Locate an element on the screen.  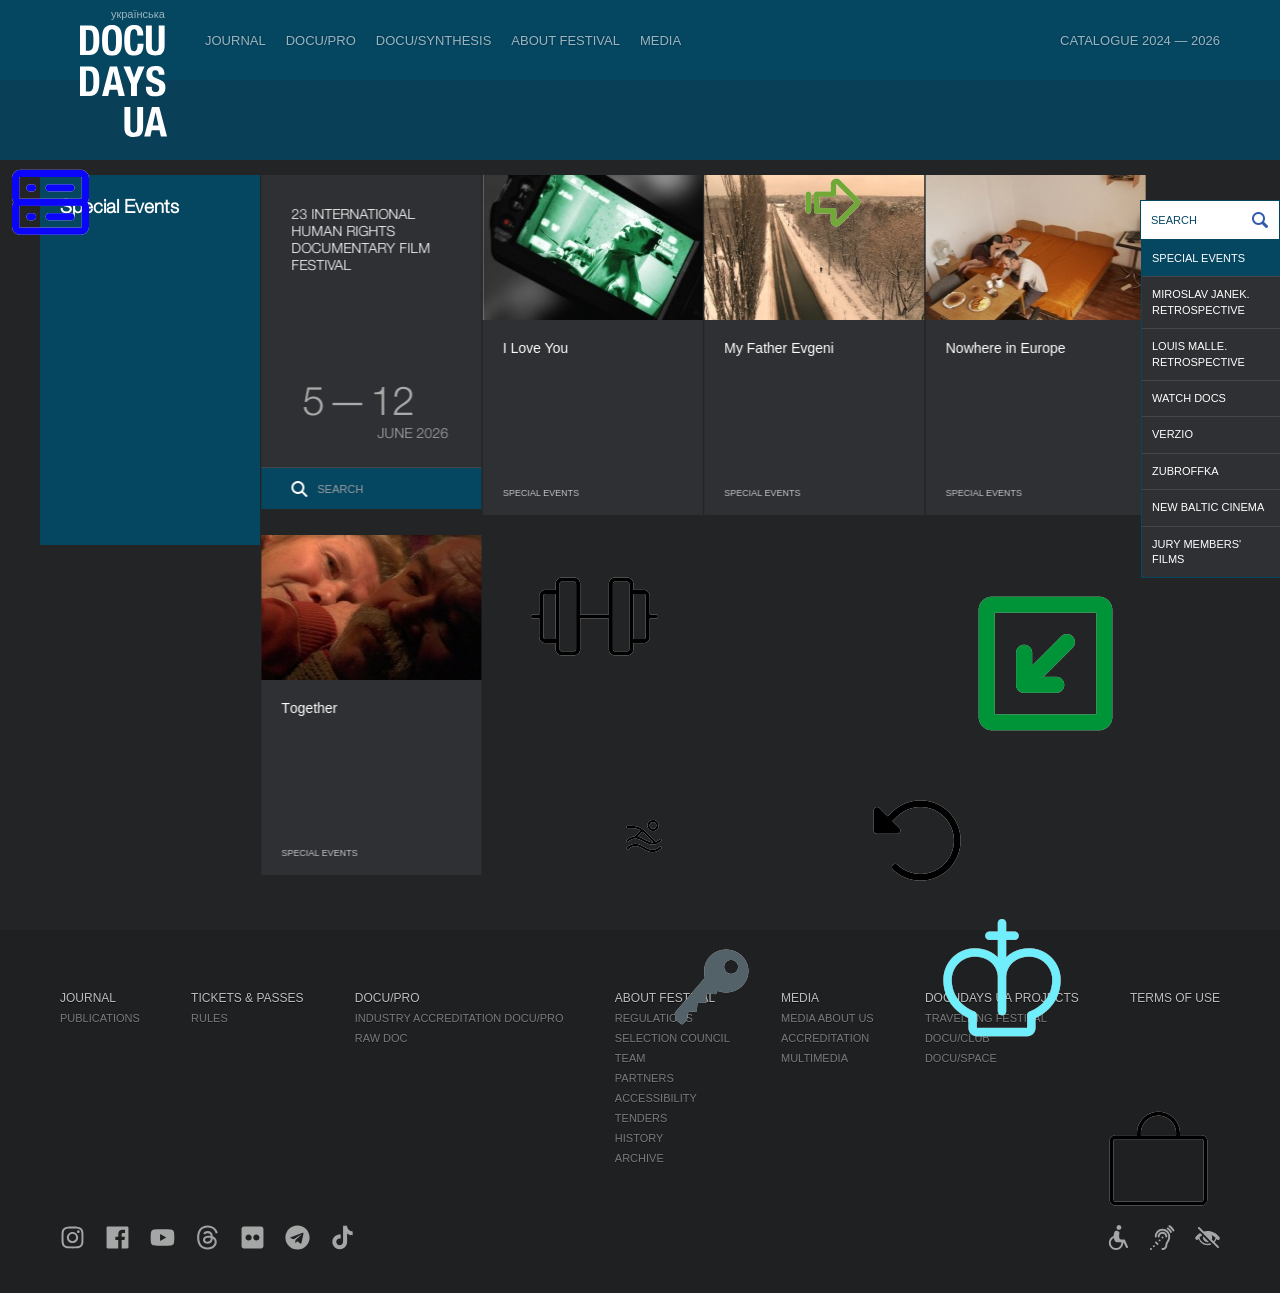
access security or password settings is located at coordinates (711, 987).